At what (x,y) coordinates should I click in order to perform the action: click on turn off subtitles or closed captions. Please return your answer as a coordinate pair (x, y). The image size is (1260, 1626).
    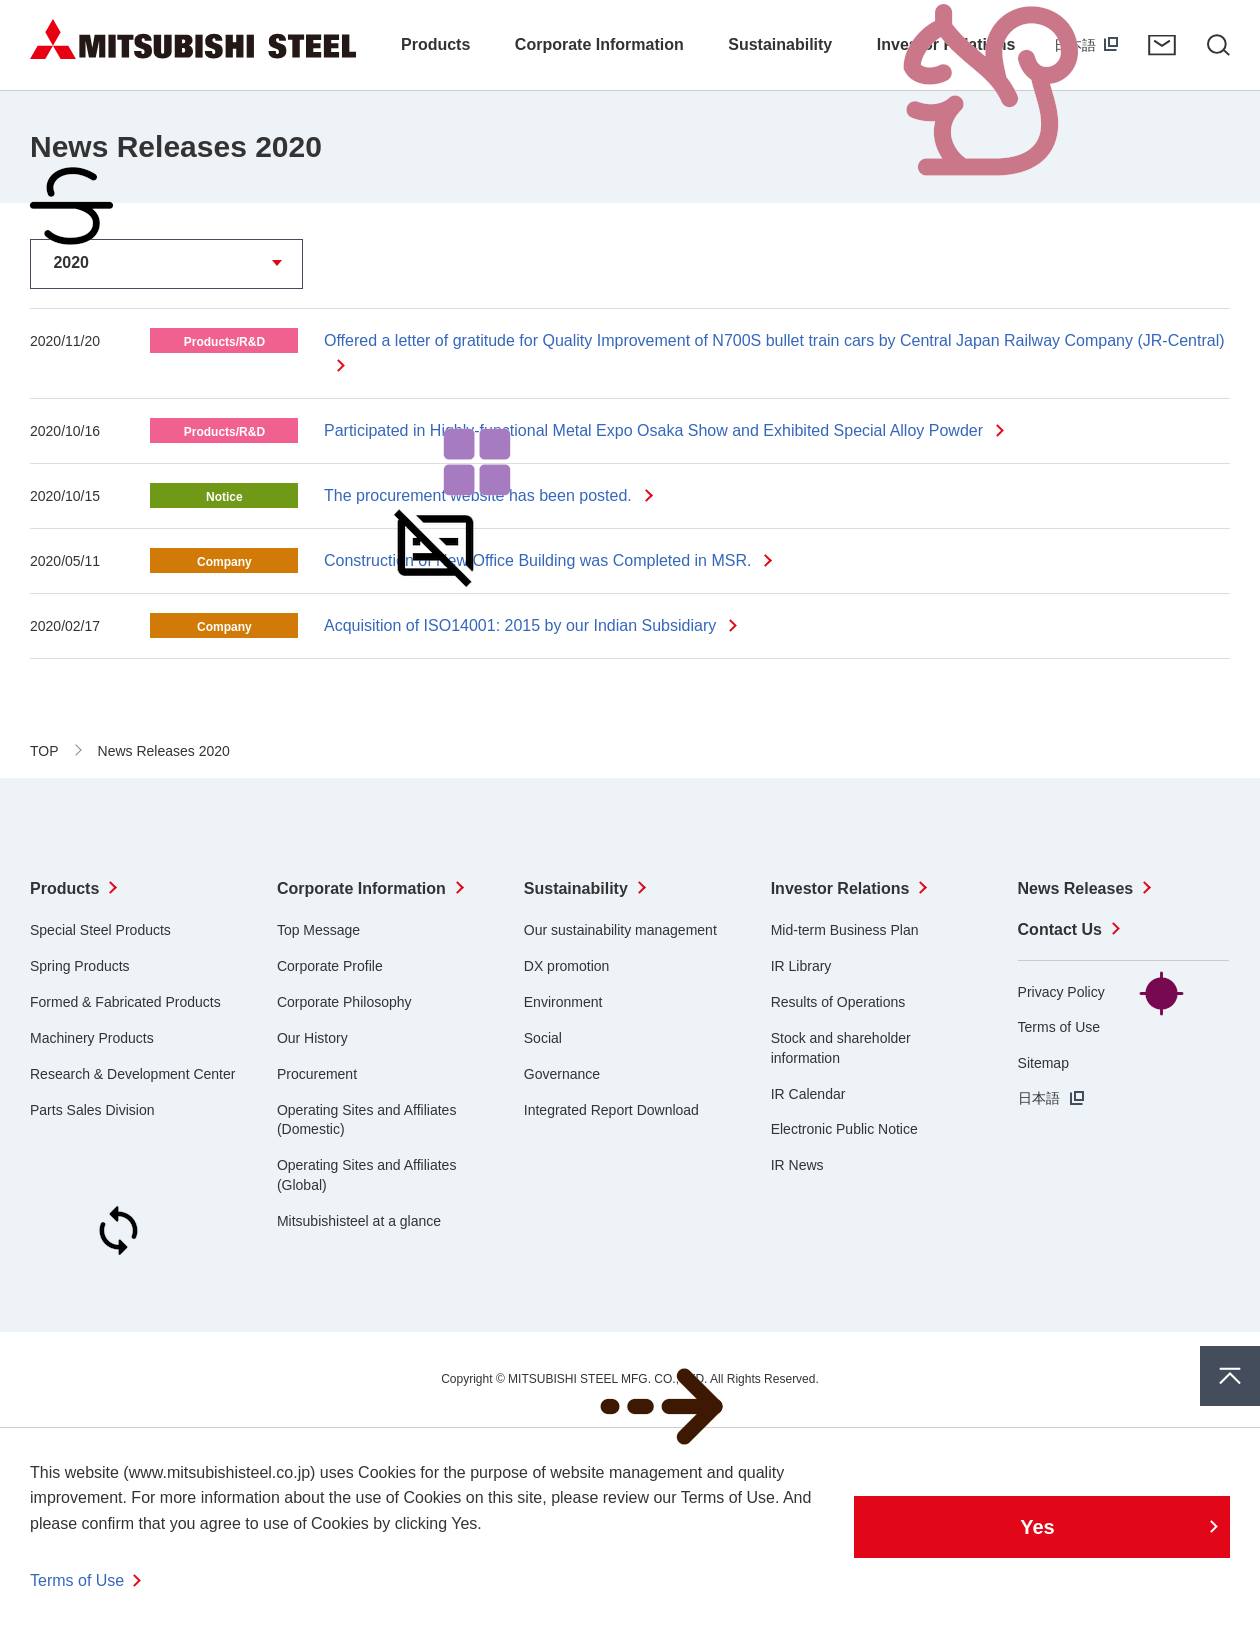
    Looking at the image, I should click on (435, 545).